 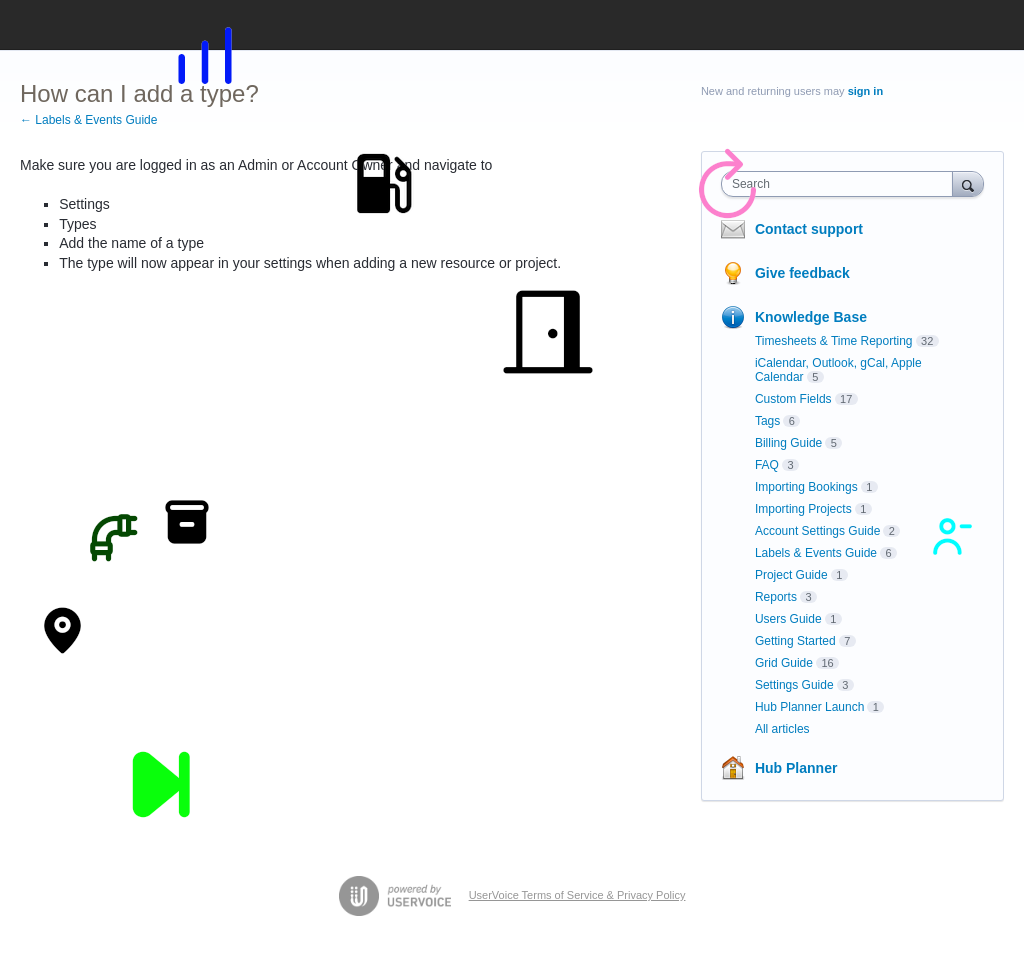 I want to click on plumbing or pipe-related settings, so click(x=112, y=536).